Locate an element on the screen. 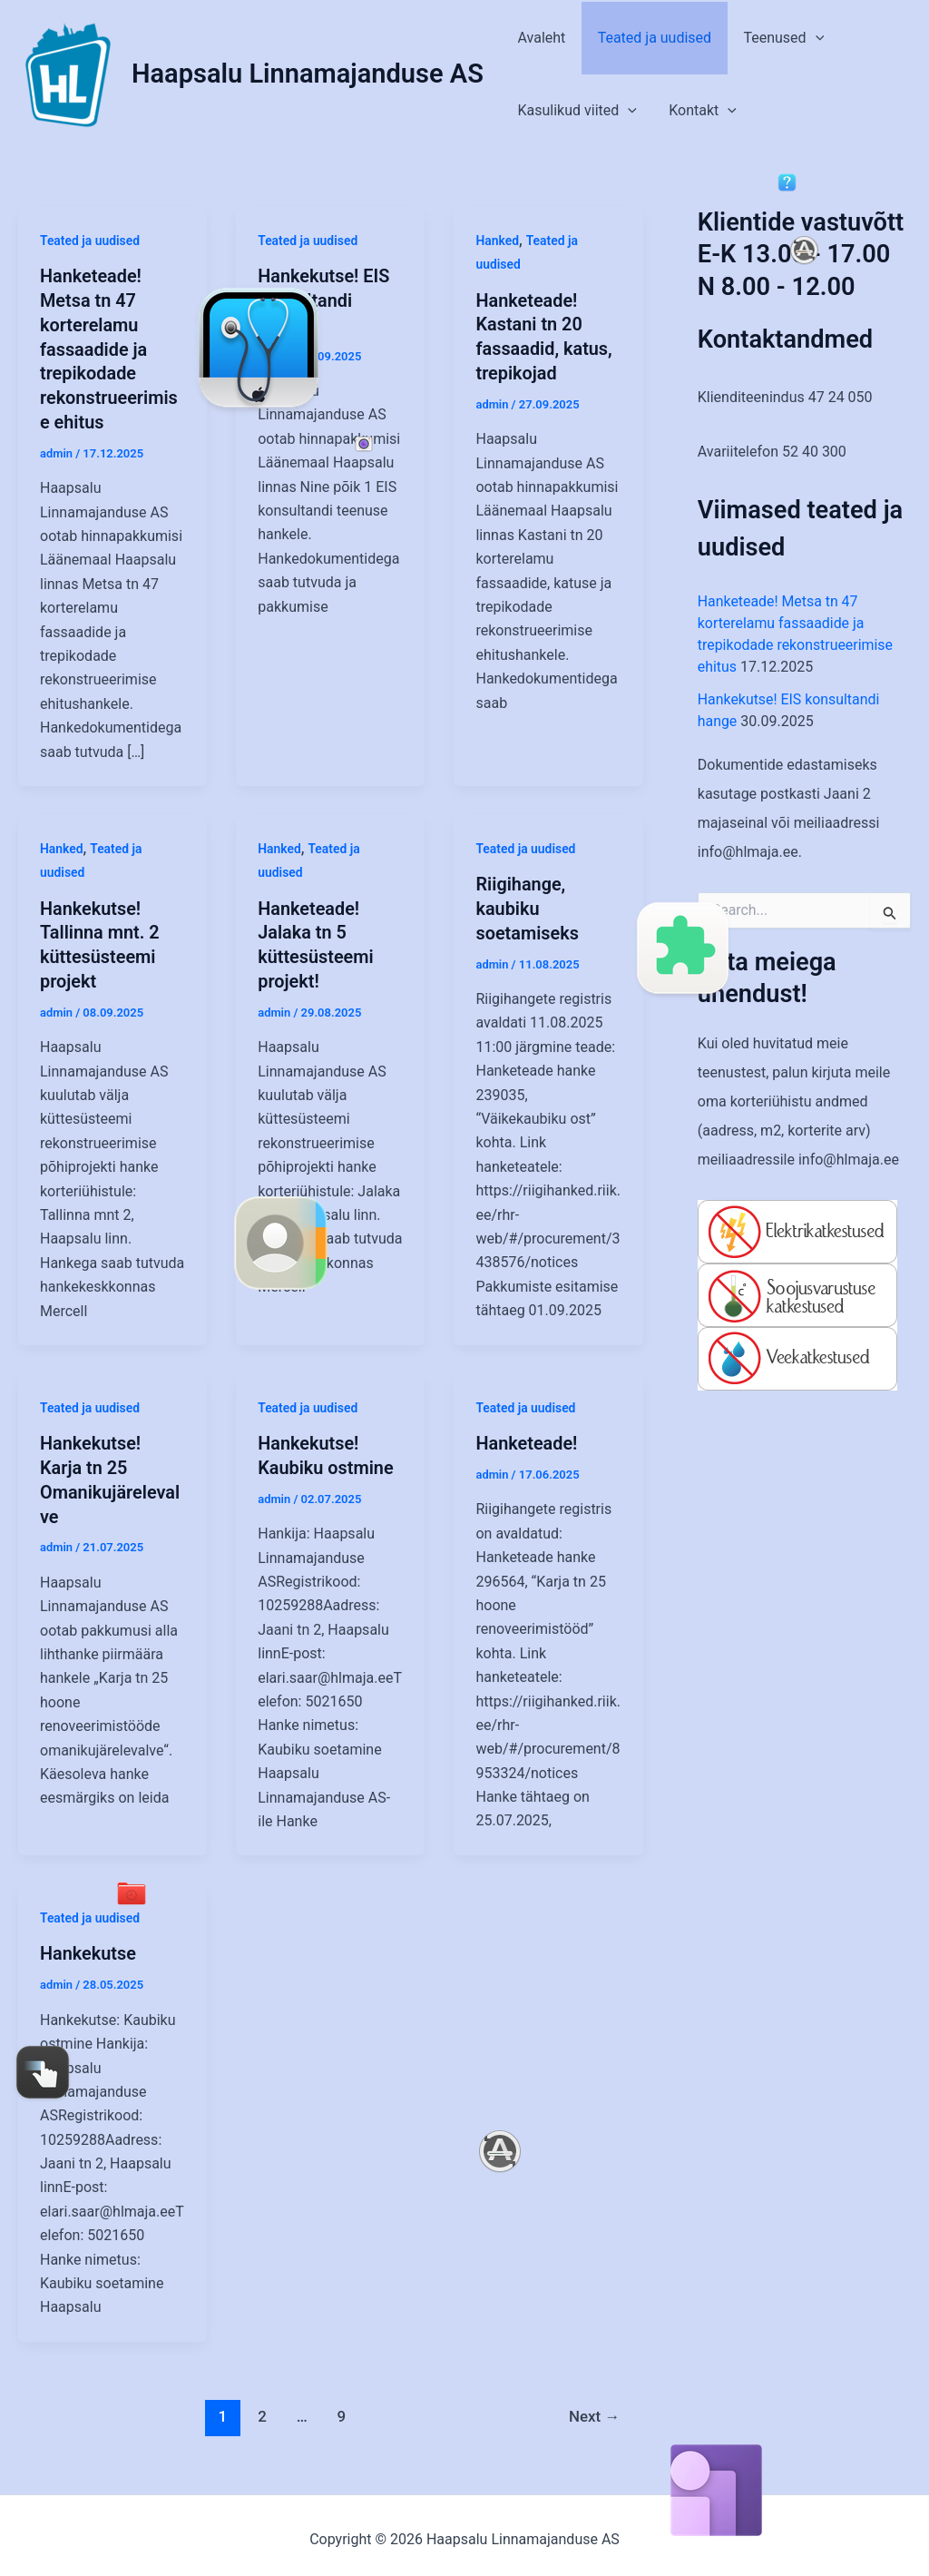  open trackpad or touch gesture settings is located at coordinates (43, 2073).